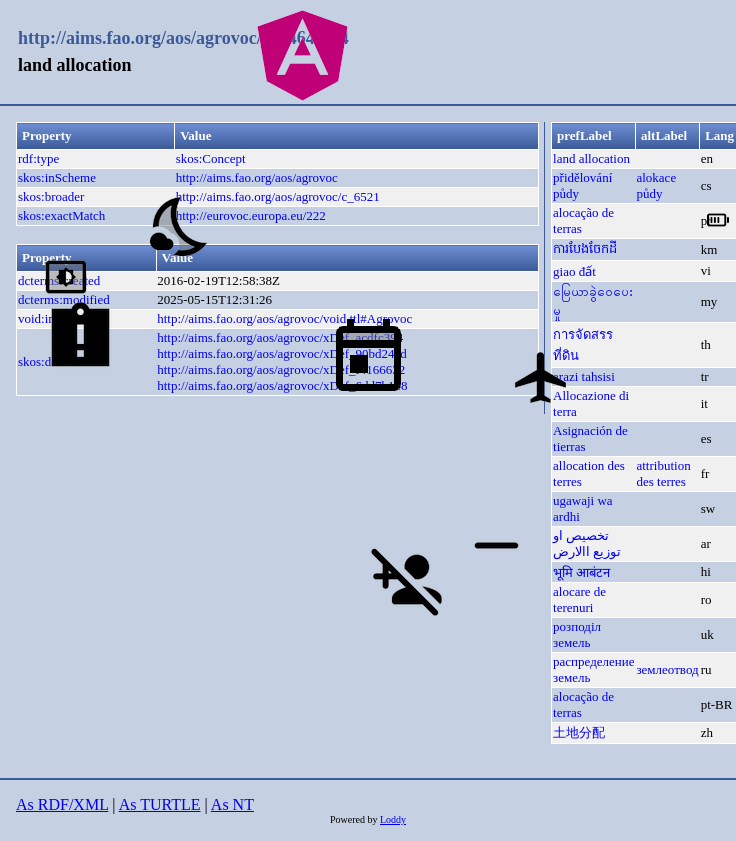  Describe the element at coordinates (718, 220) in the screenshot. I see `indicates high battery level` at that location.